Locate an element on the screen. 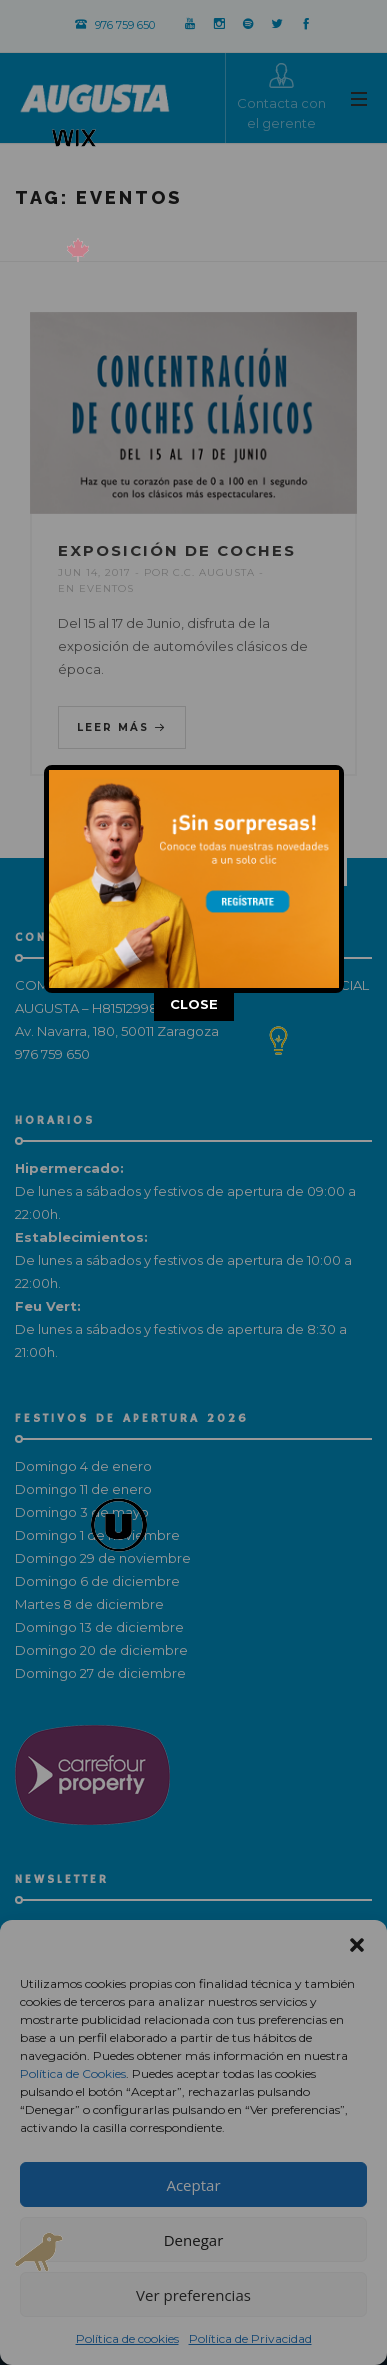 Image resolution: width=387 pixels, height=2365 pixels. magasins u brand logo is located at coordinates (119, 1525).